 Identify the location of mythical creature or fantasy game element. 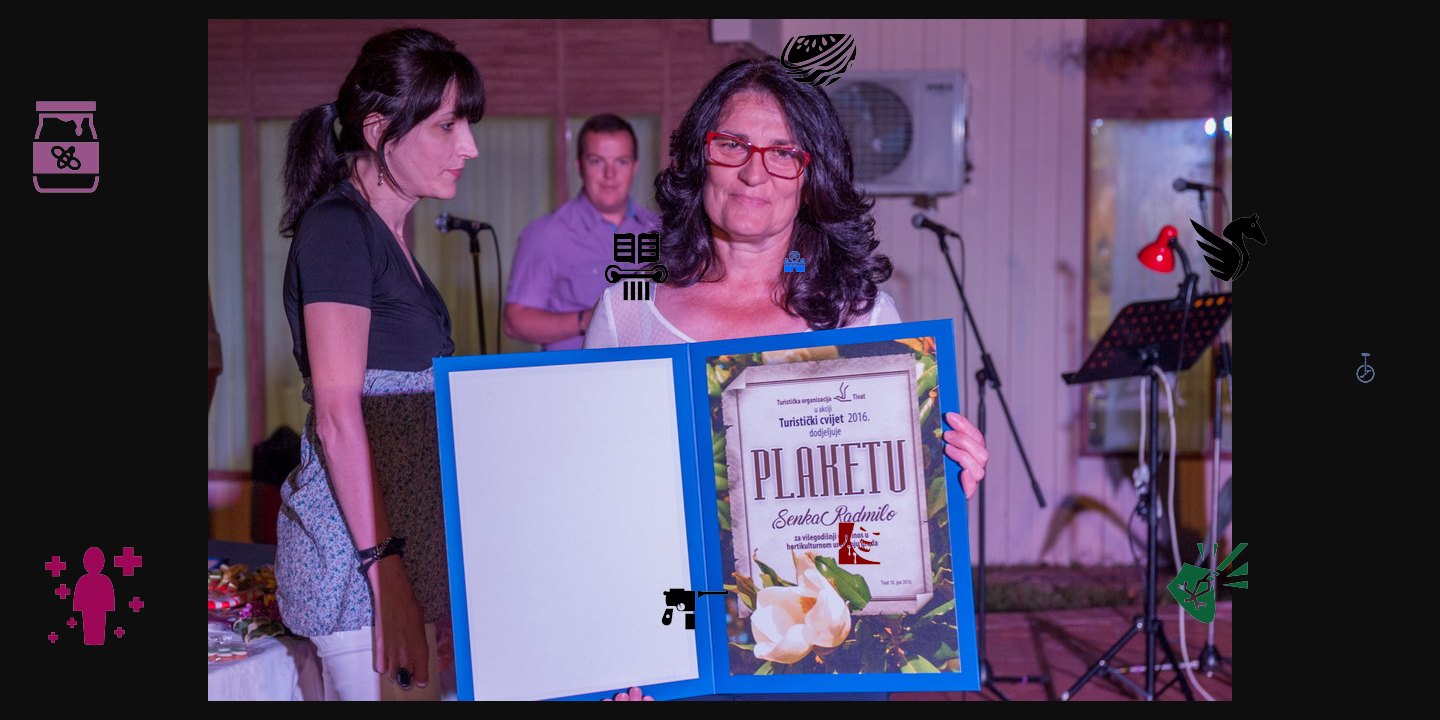
(1228, 248).